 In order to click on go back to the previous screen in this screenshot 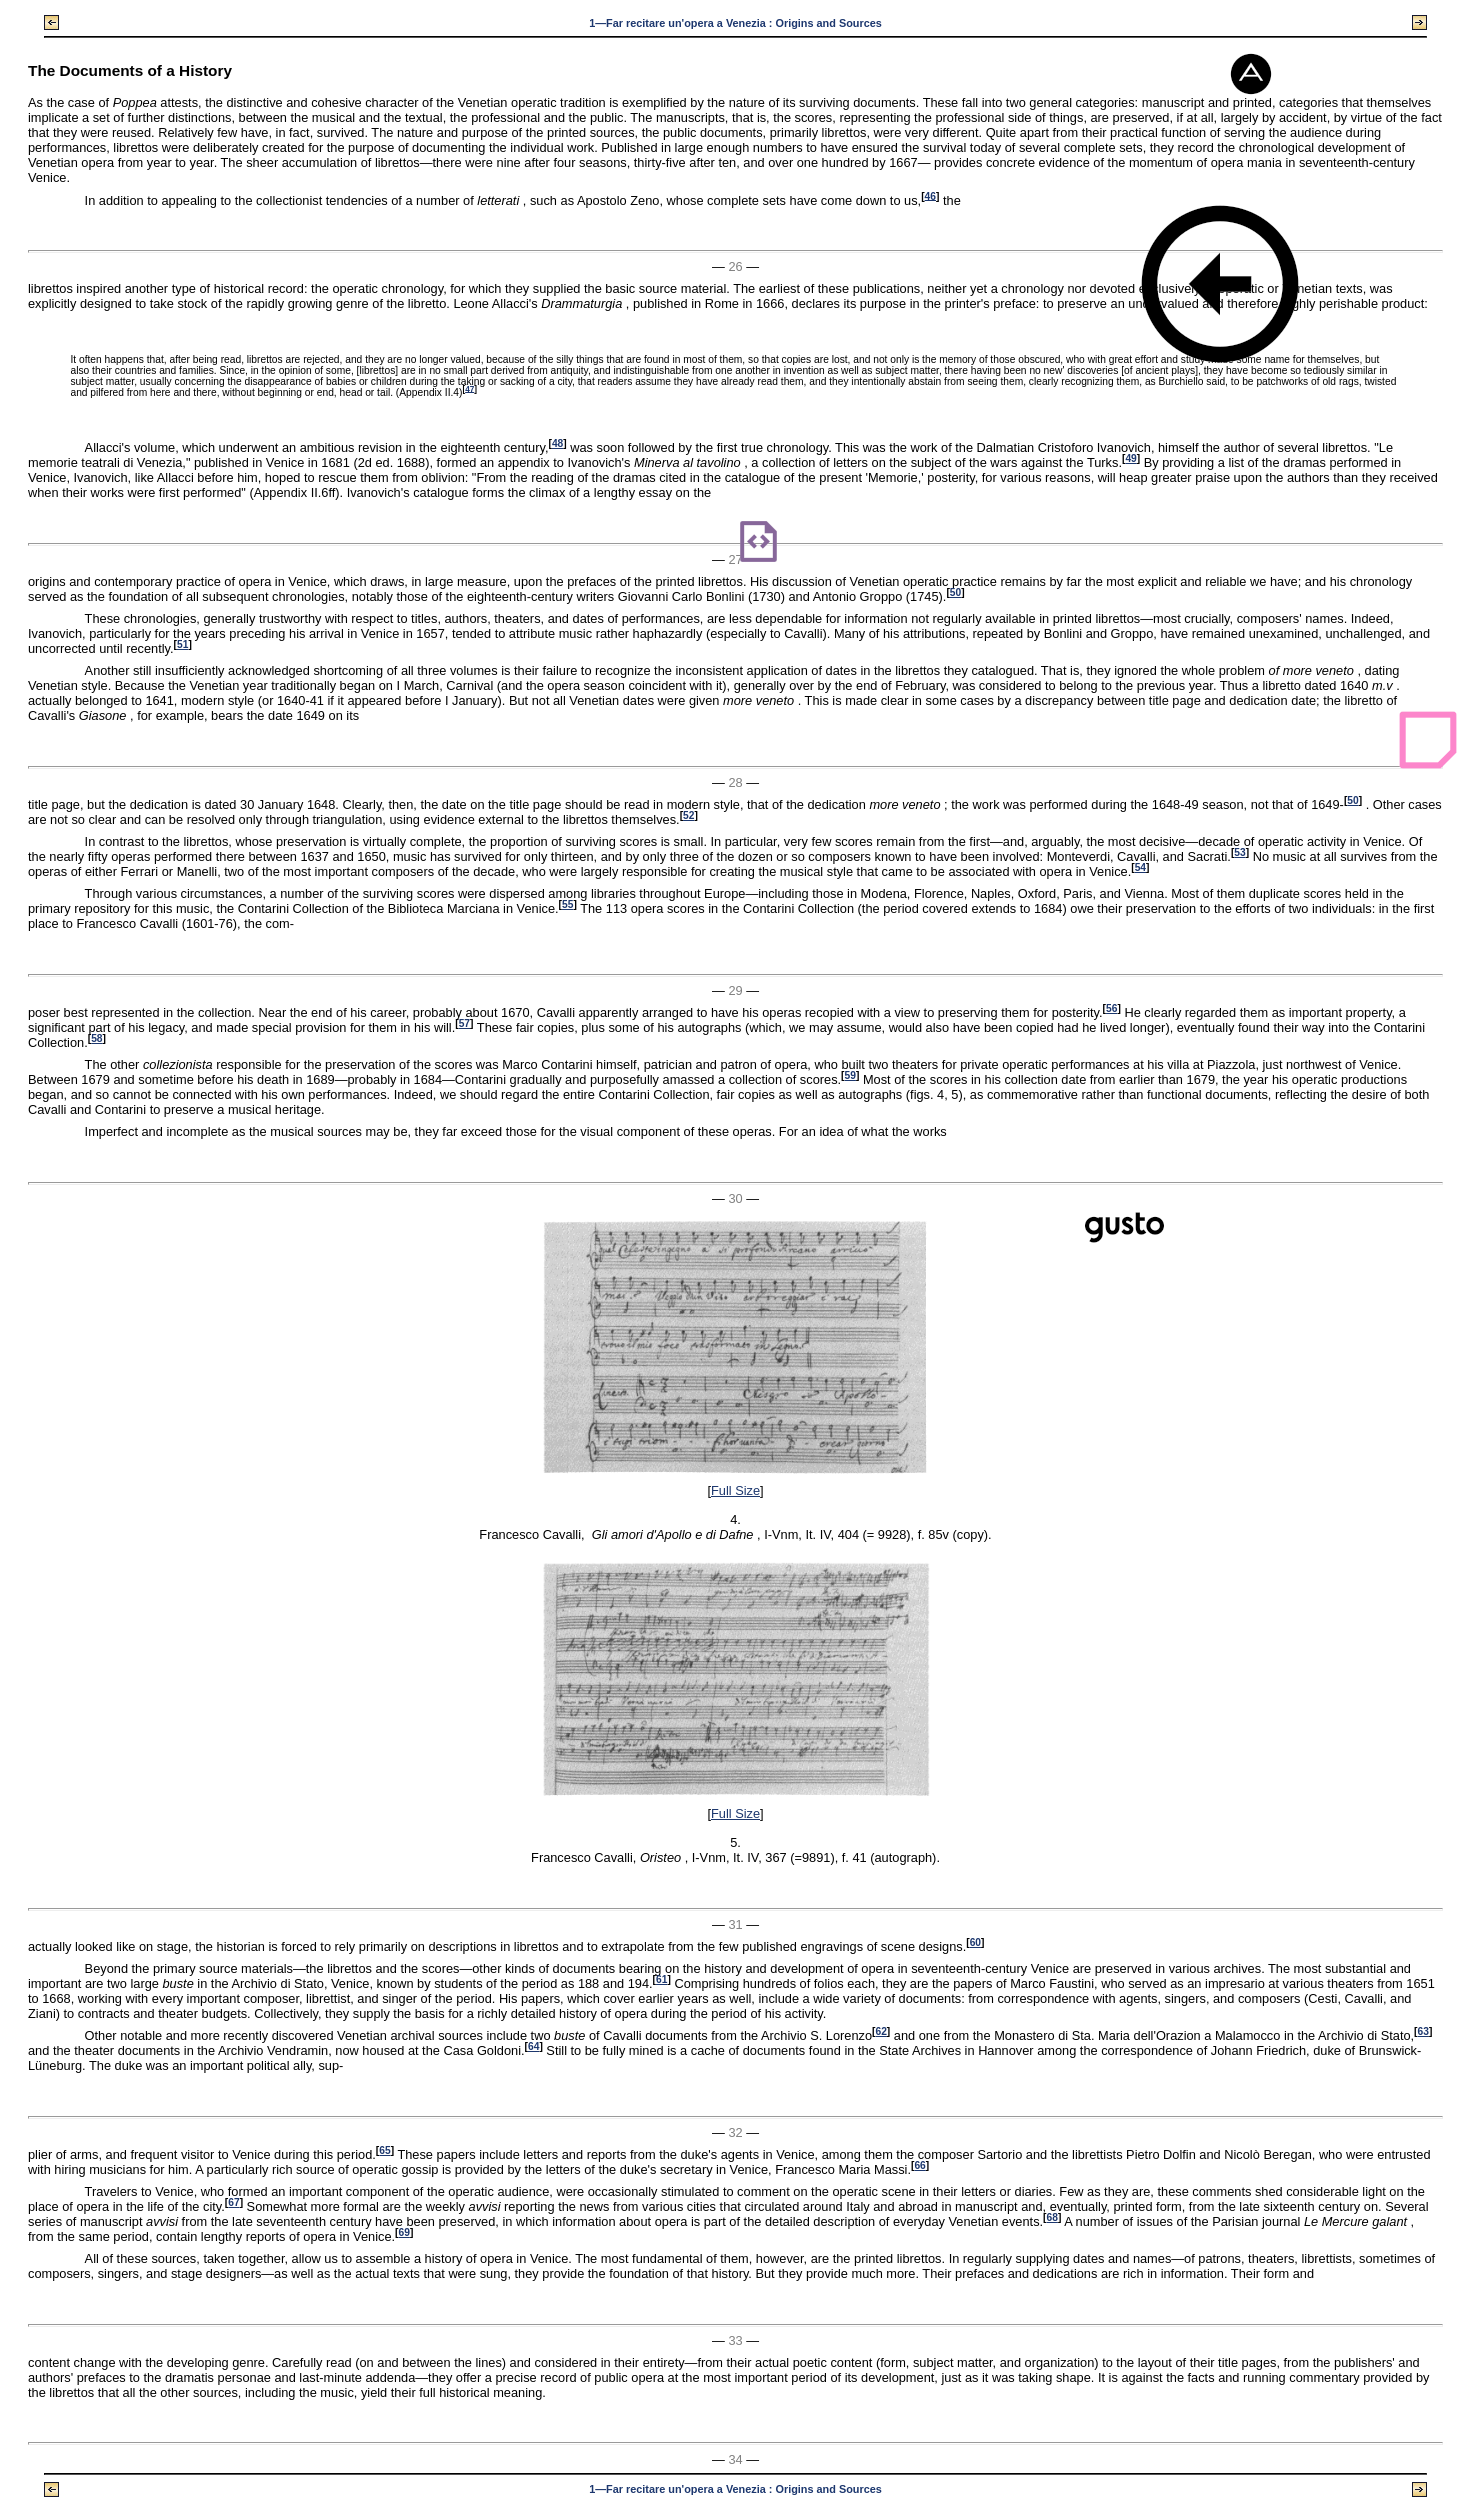, I will do `click(1220, 284)`.